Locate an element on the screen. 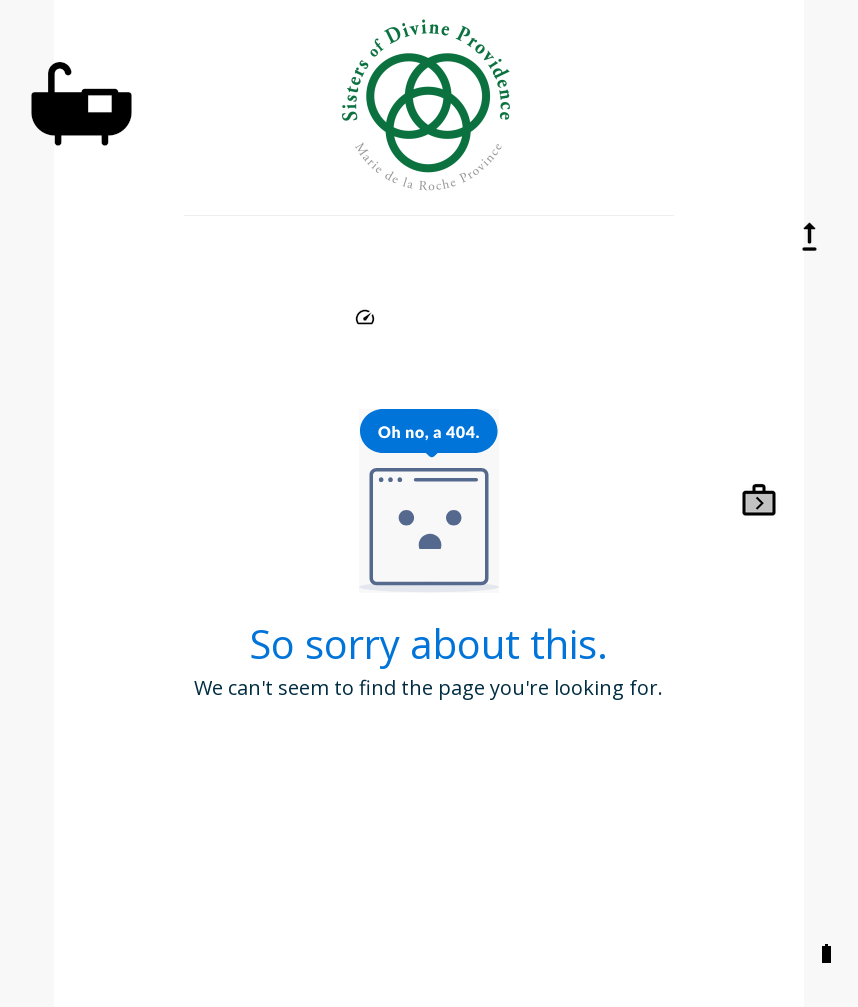 This screenshot has height=1007, width=858. indicates bathroom or bathing facilities is located at coordinates (81, 105).